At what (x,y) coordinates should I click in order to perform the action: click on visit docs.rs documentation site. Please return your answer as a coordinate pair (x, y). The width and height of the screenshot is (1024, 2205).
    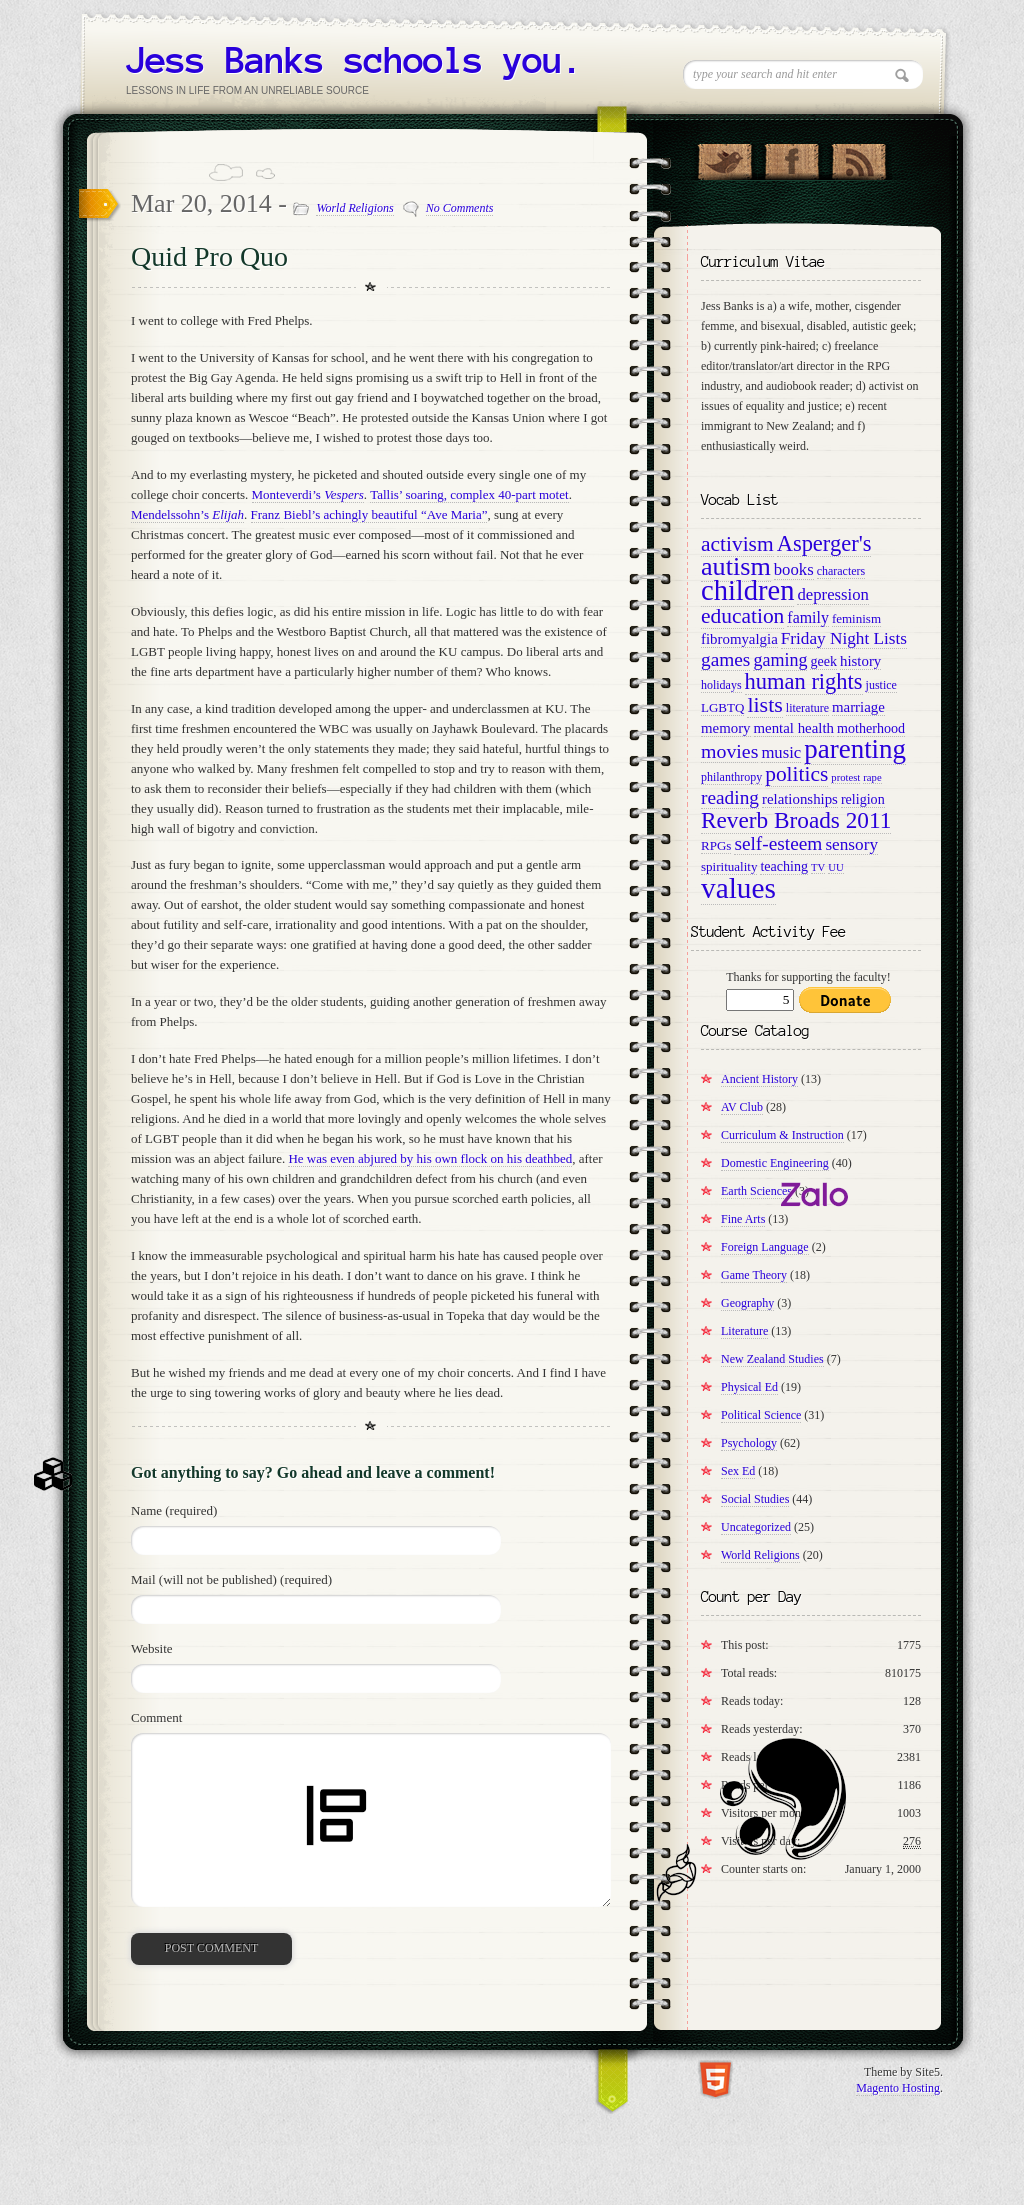
    Looking at the image, I should click on (53, 1474).